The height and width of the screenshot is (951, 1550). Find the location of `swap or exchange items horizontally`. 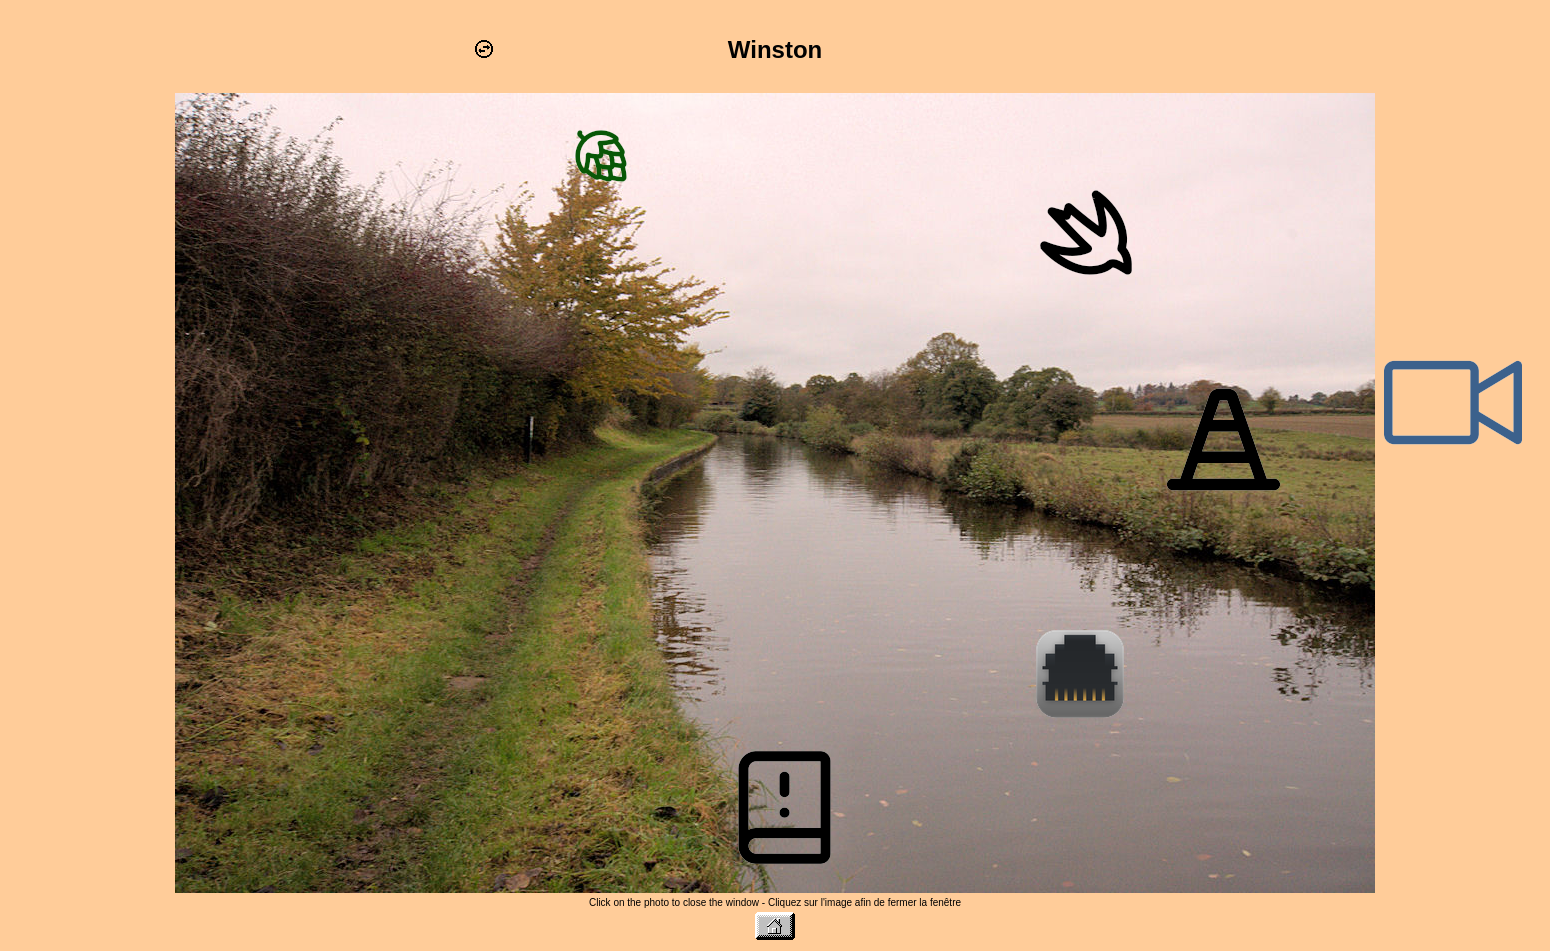

swap or exchange items horizontally is located at coordinates (484, 49).